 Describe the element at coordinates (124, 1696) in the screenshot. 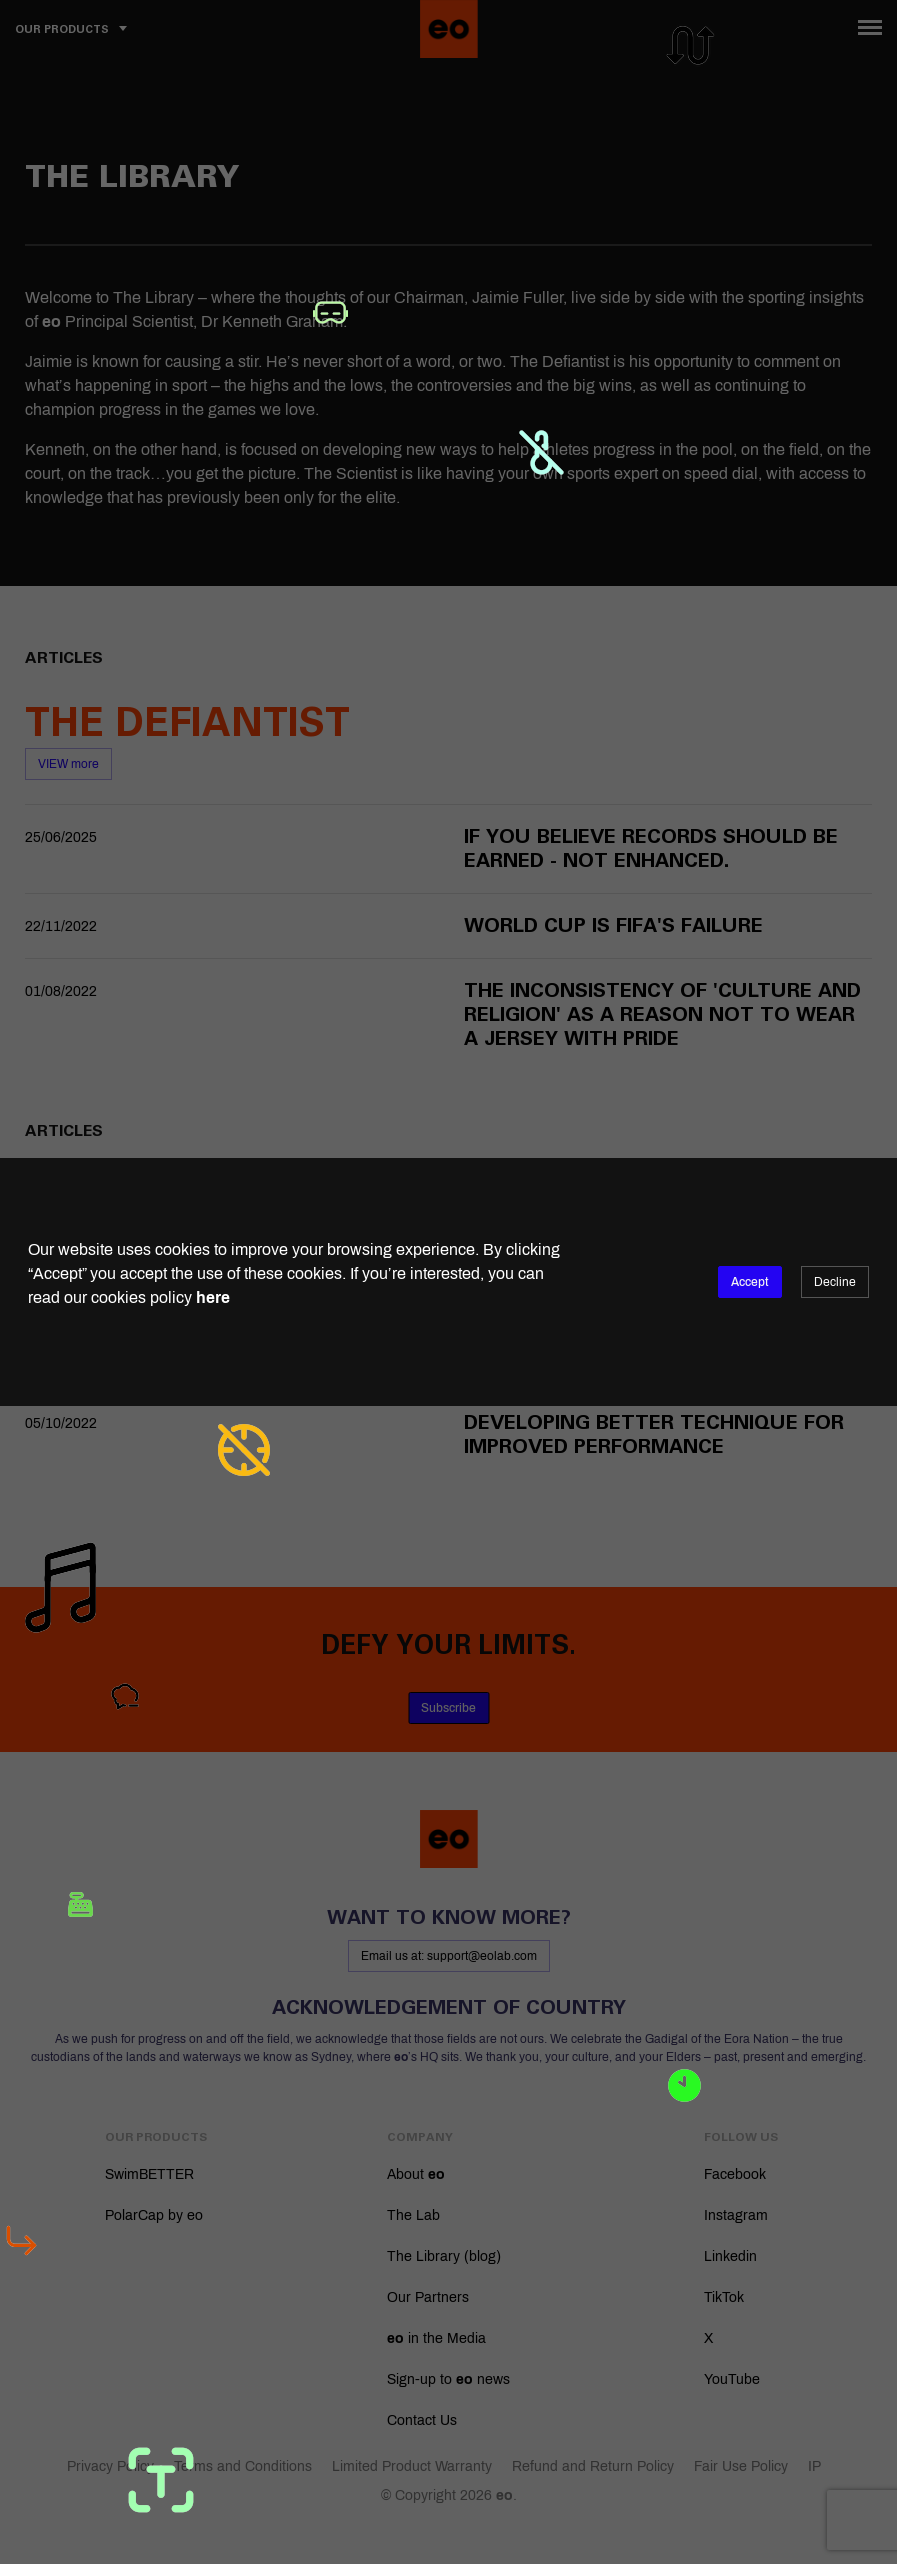

I see `remove a message or conversation` at that location.